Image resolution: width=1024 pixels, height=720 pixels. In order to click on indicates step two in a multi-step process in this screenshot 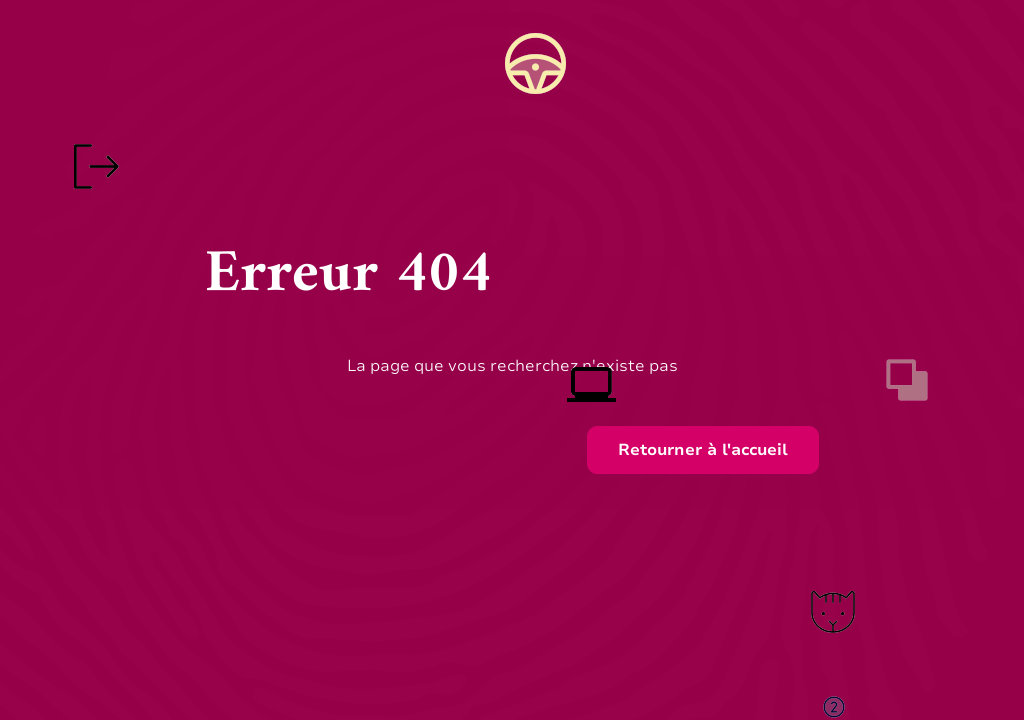, I will do `click(834, 707)`.